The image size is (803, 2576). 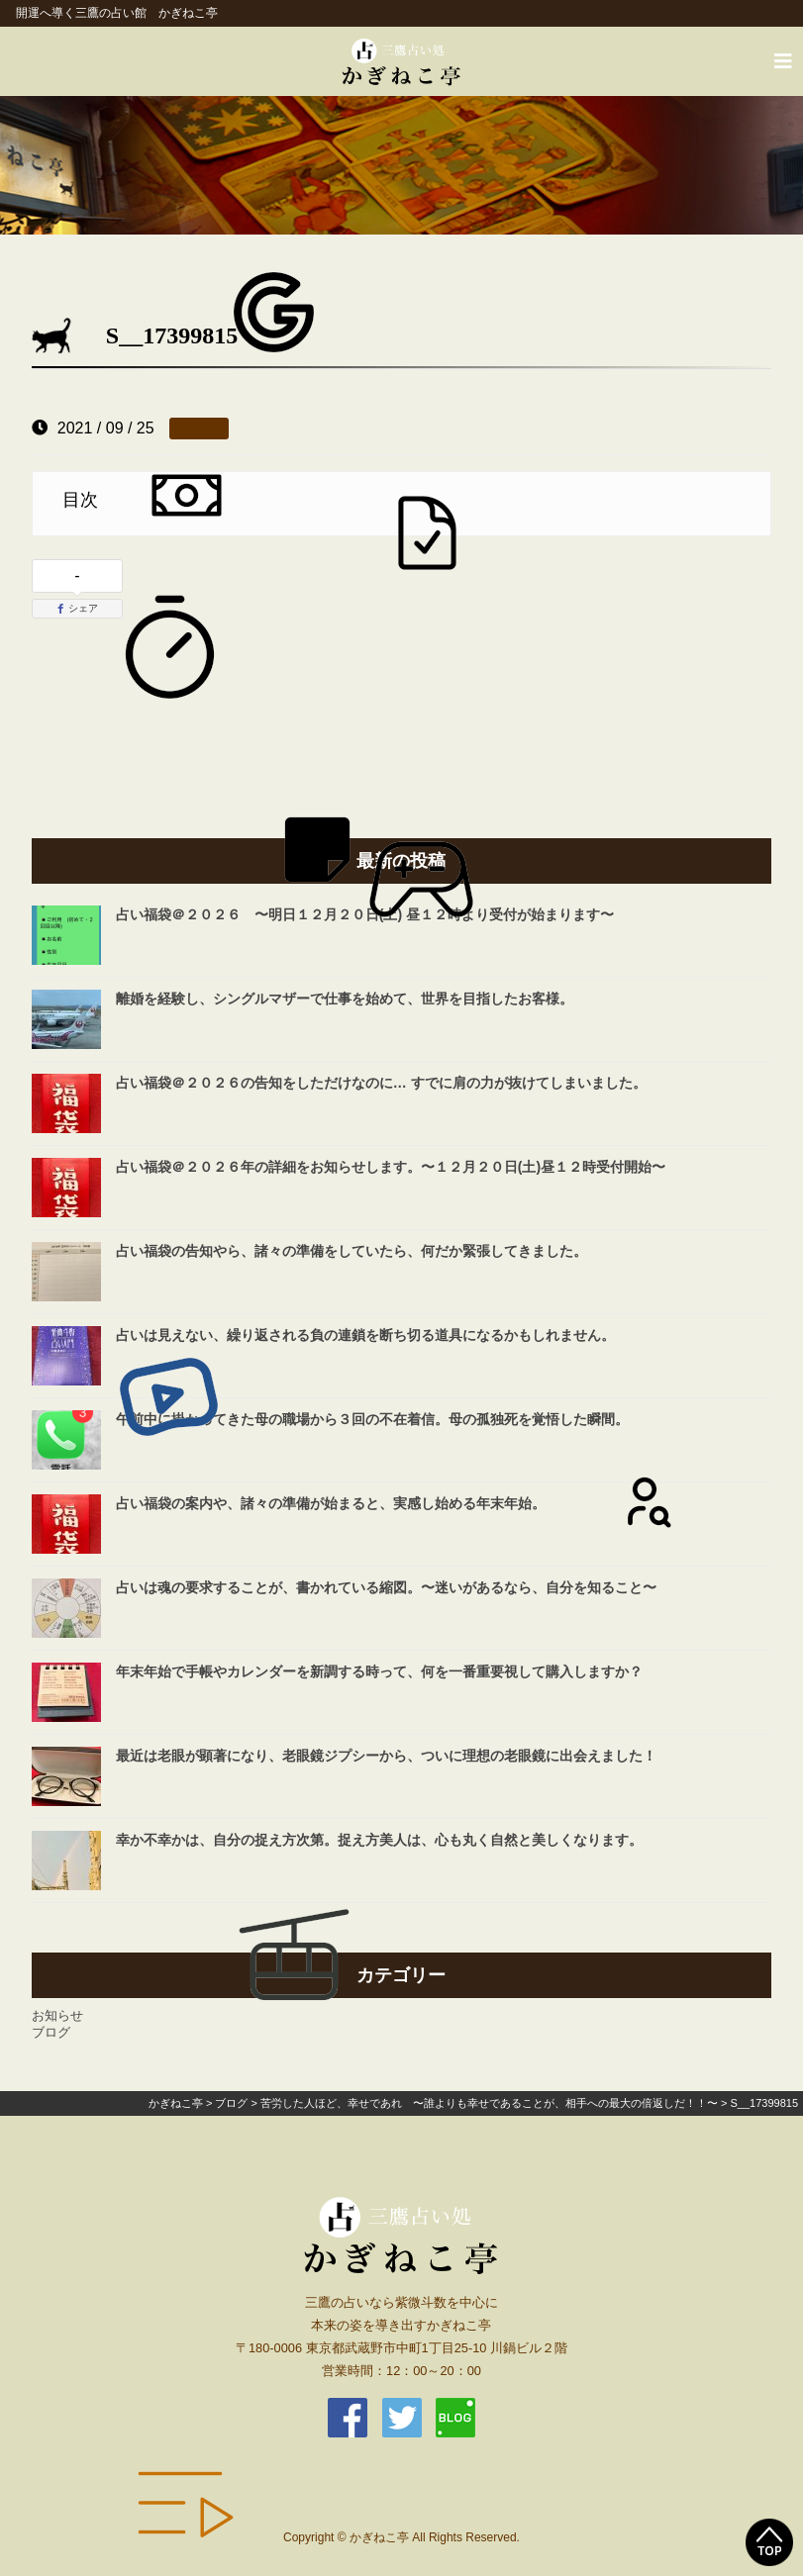 What do you see at coordinates (186, 495) in the screenshot?
I see `view account balance or funds` at bounding box center [186, 495].